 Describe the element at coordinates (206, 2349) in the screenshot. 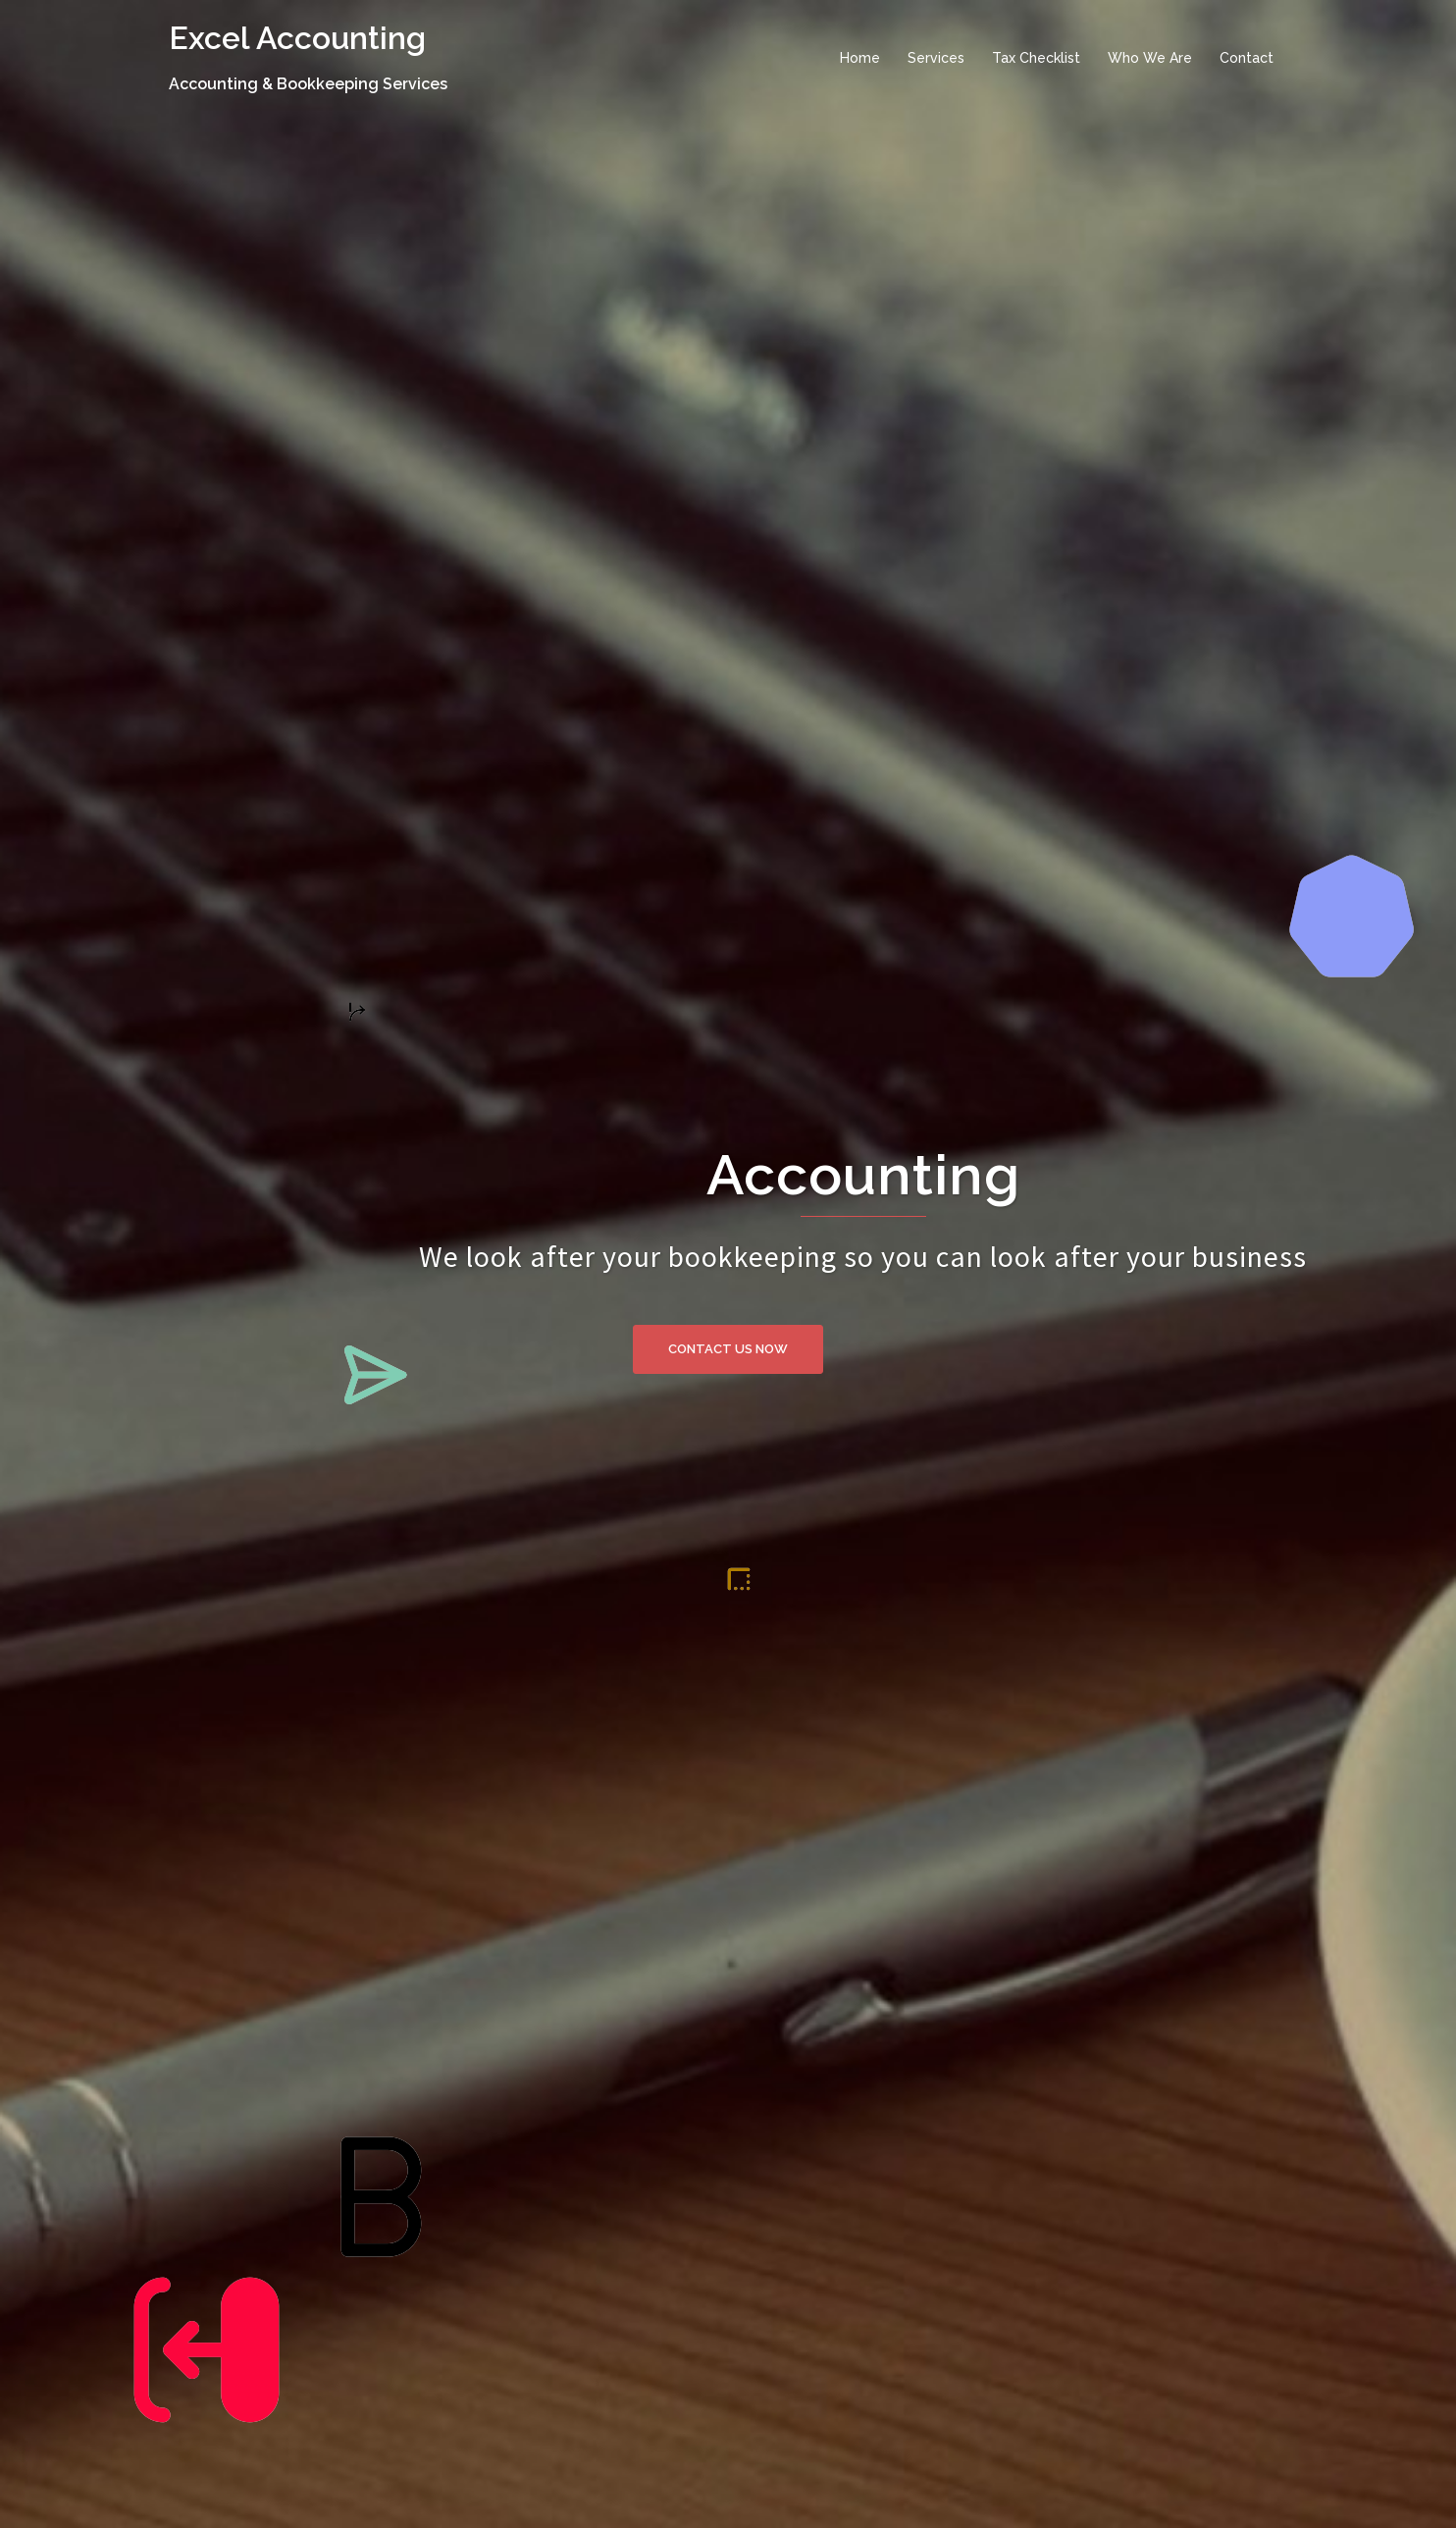

I see `move element to the left` at that location.